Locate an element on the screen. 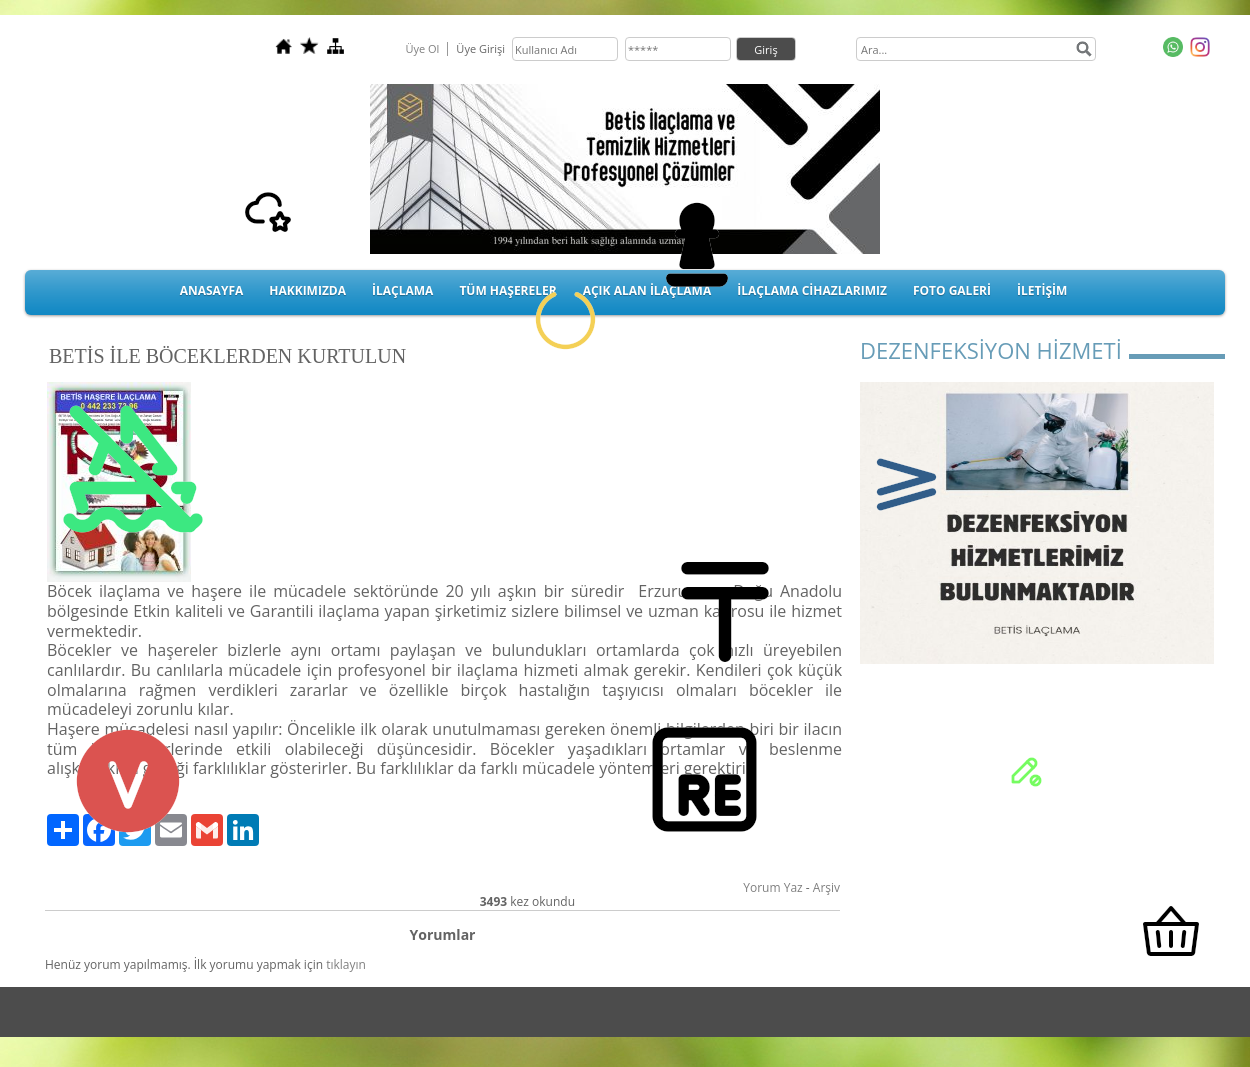 The image size is (1250, 1067). cancel editing mode is located at coordinates (1025, 770).